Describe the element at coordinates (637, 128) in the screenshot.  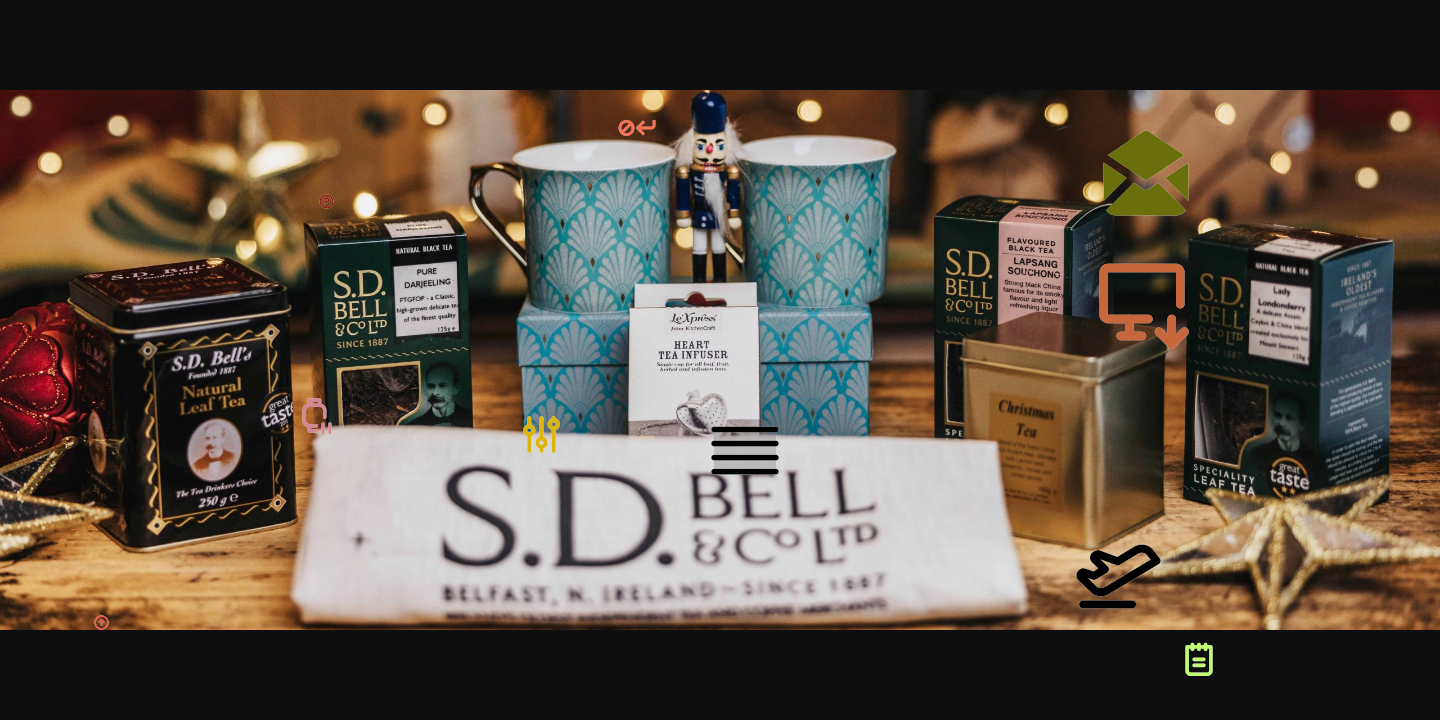
I see `disable automatic line wrapping in editor` at that location.